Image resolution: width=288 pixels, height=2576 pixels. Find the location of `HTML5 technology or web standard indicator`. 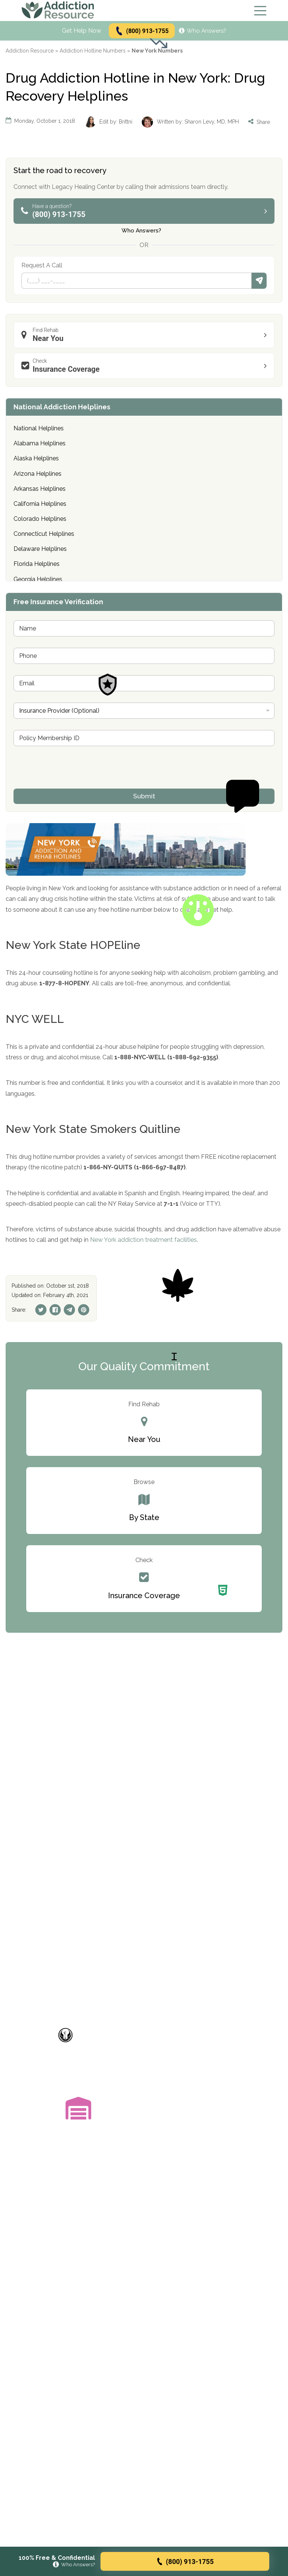

HTML5 technology or web standard indicator is located at coordinates (223, 1590).